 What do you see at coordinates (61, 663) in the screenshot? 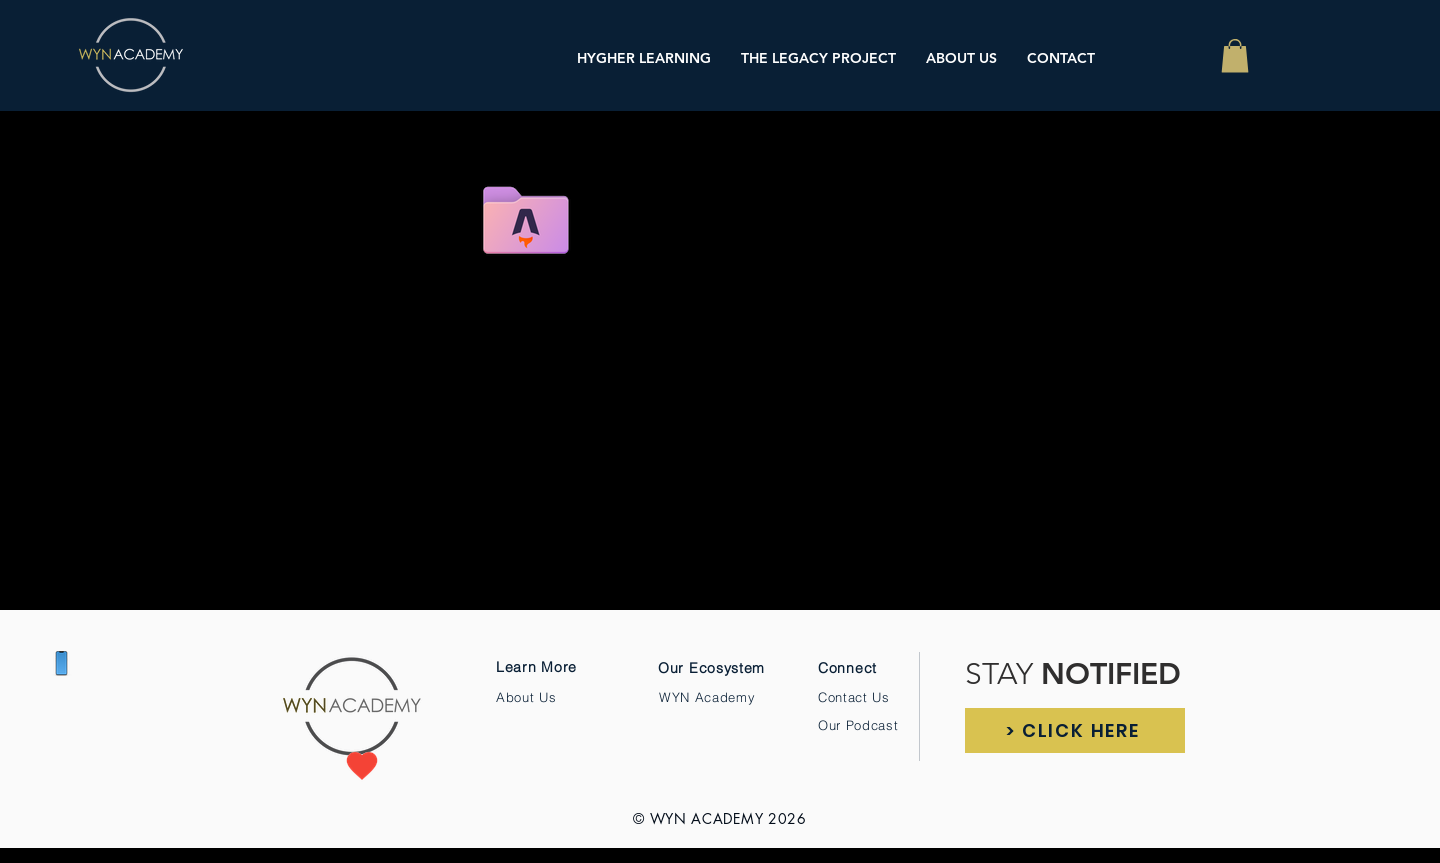
I see `iPhone 16e device icon` at bounding box center [61, 663].